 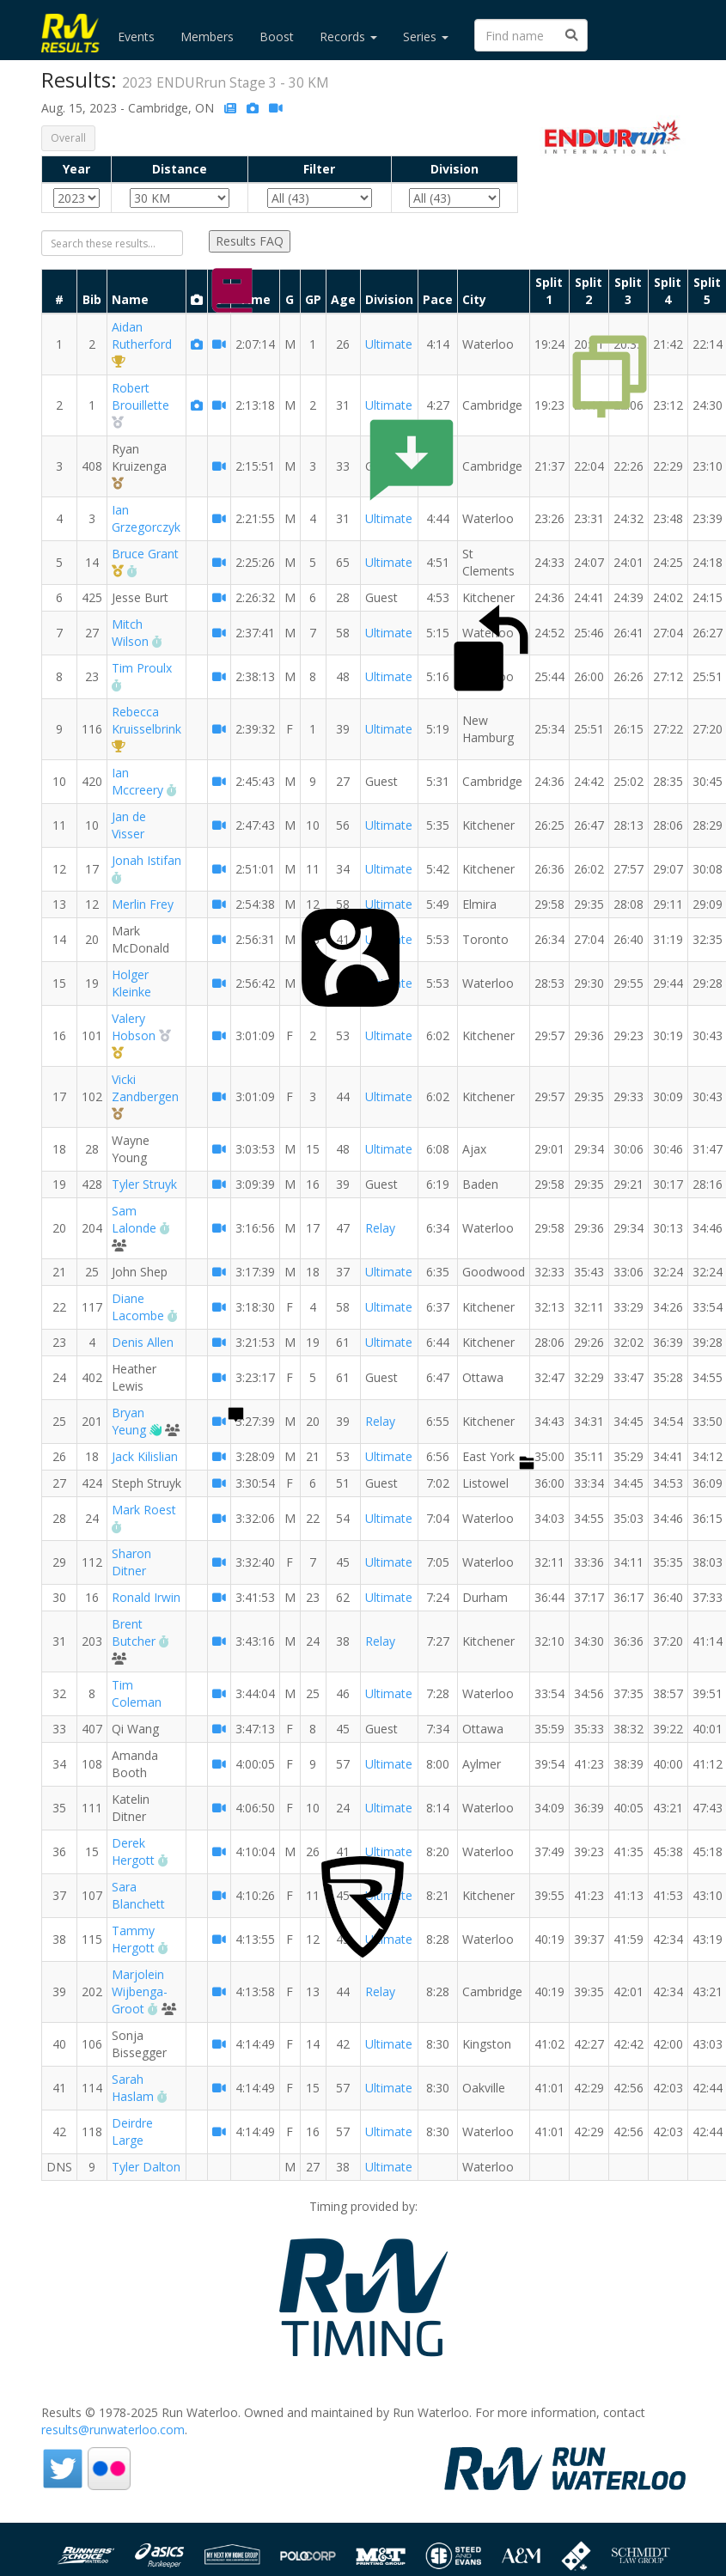 I want to click on open folder to view files, so click(x=527, y=1463).